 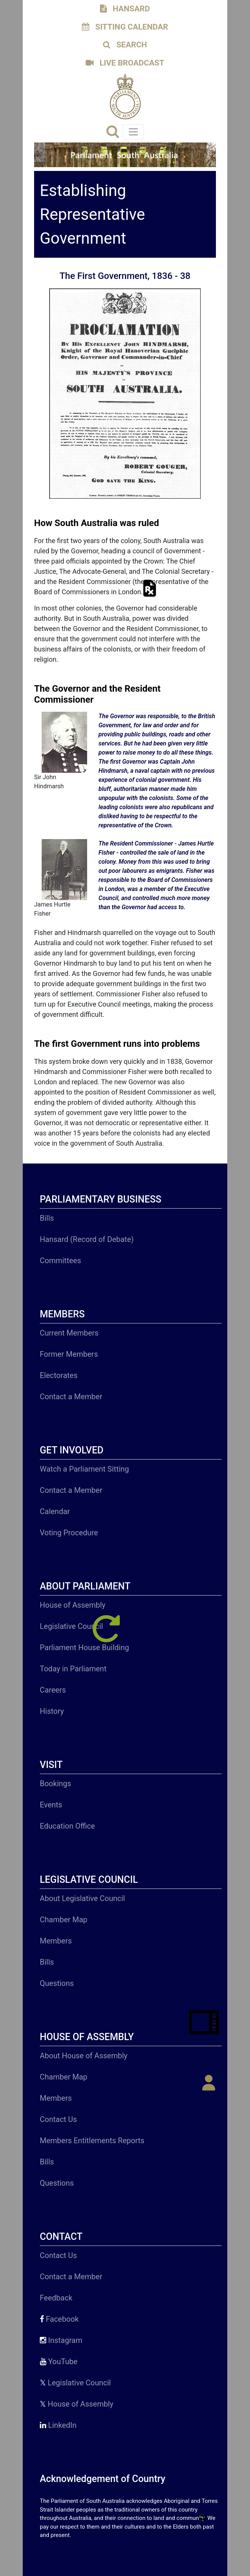 What do you see at coordinates (204, 2022) in the screenshot?
I see `toggle sidebar panel visibility` at bounding box center [204, 2022].